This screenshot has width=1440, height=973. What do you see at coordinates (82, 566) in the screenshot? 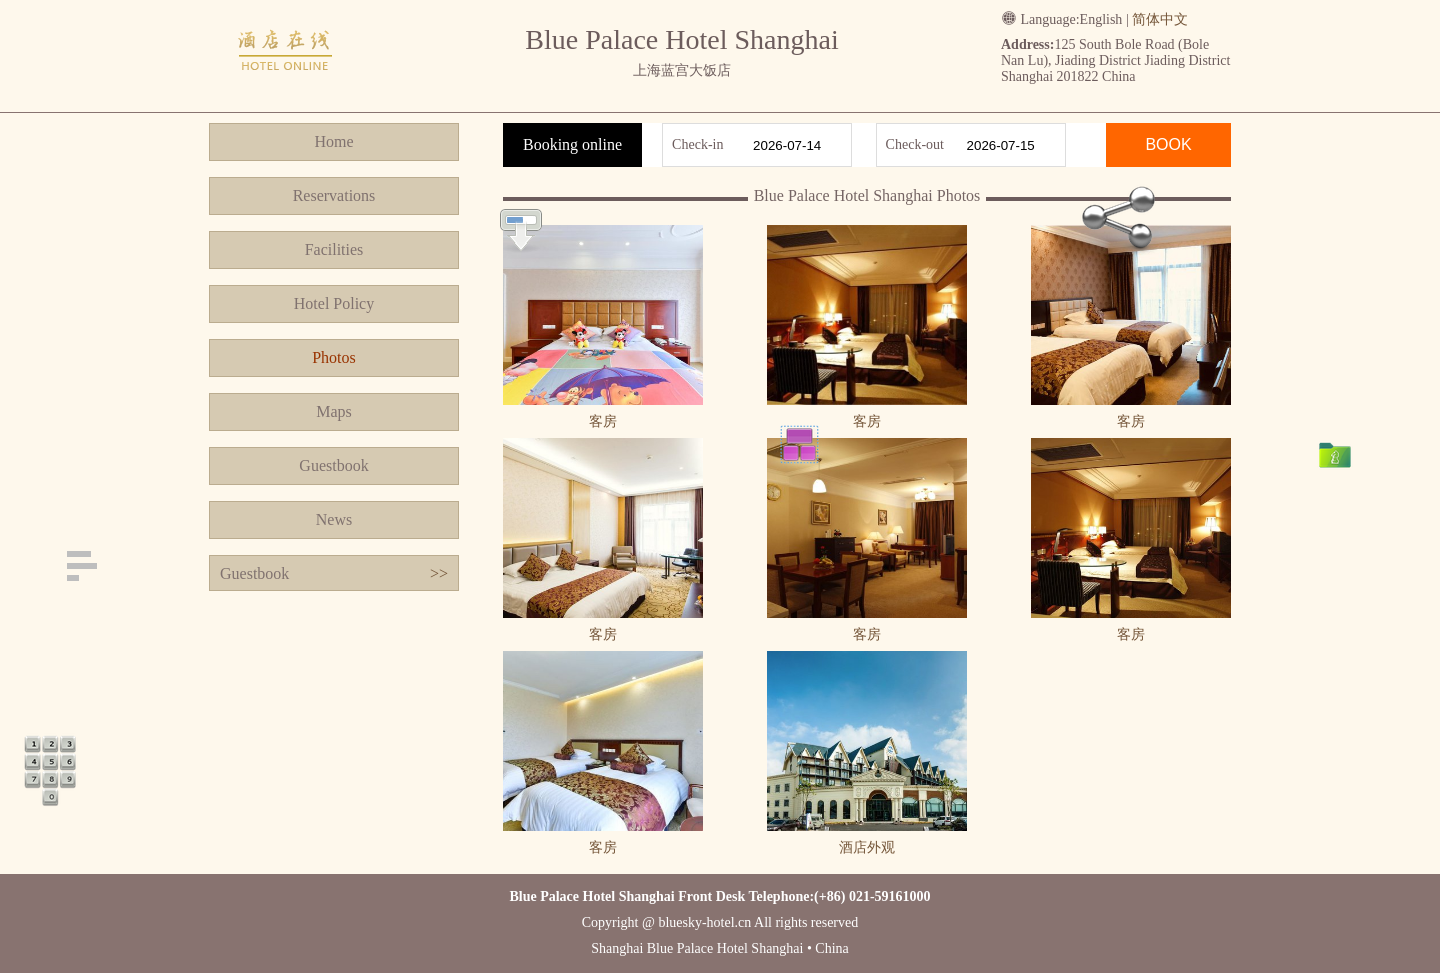
I see `align text to the left margin` at bounding box center [82, 566].